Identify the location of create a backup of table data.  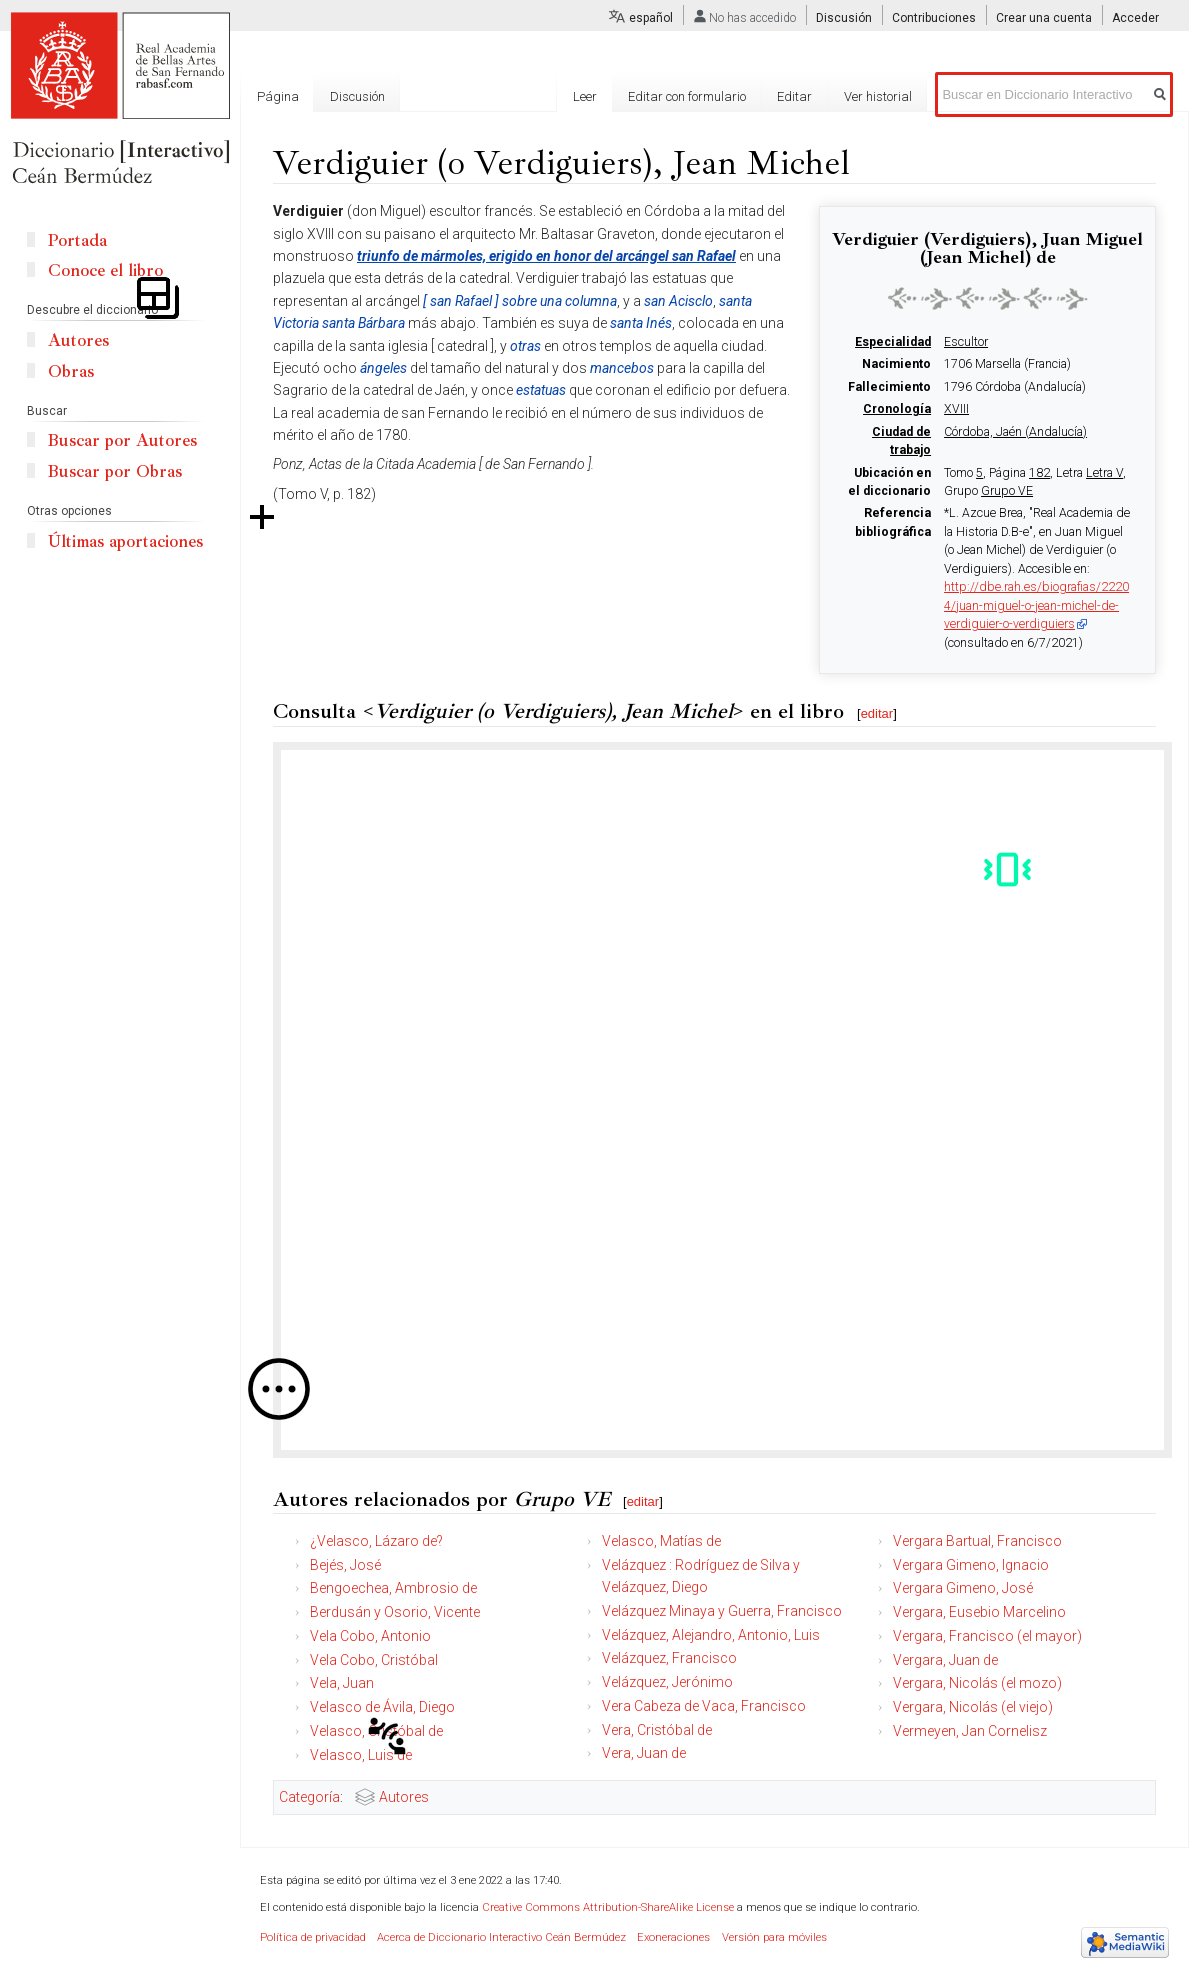
(158, 298).